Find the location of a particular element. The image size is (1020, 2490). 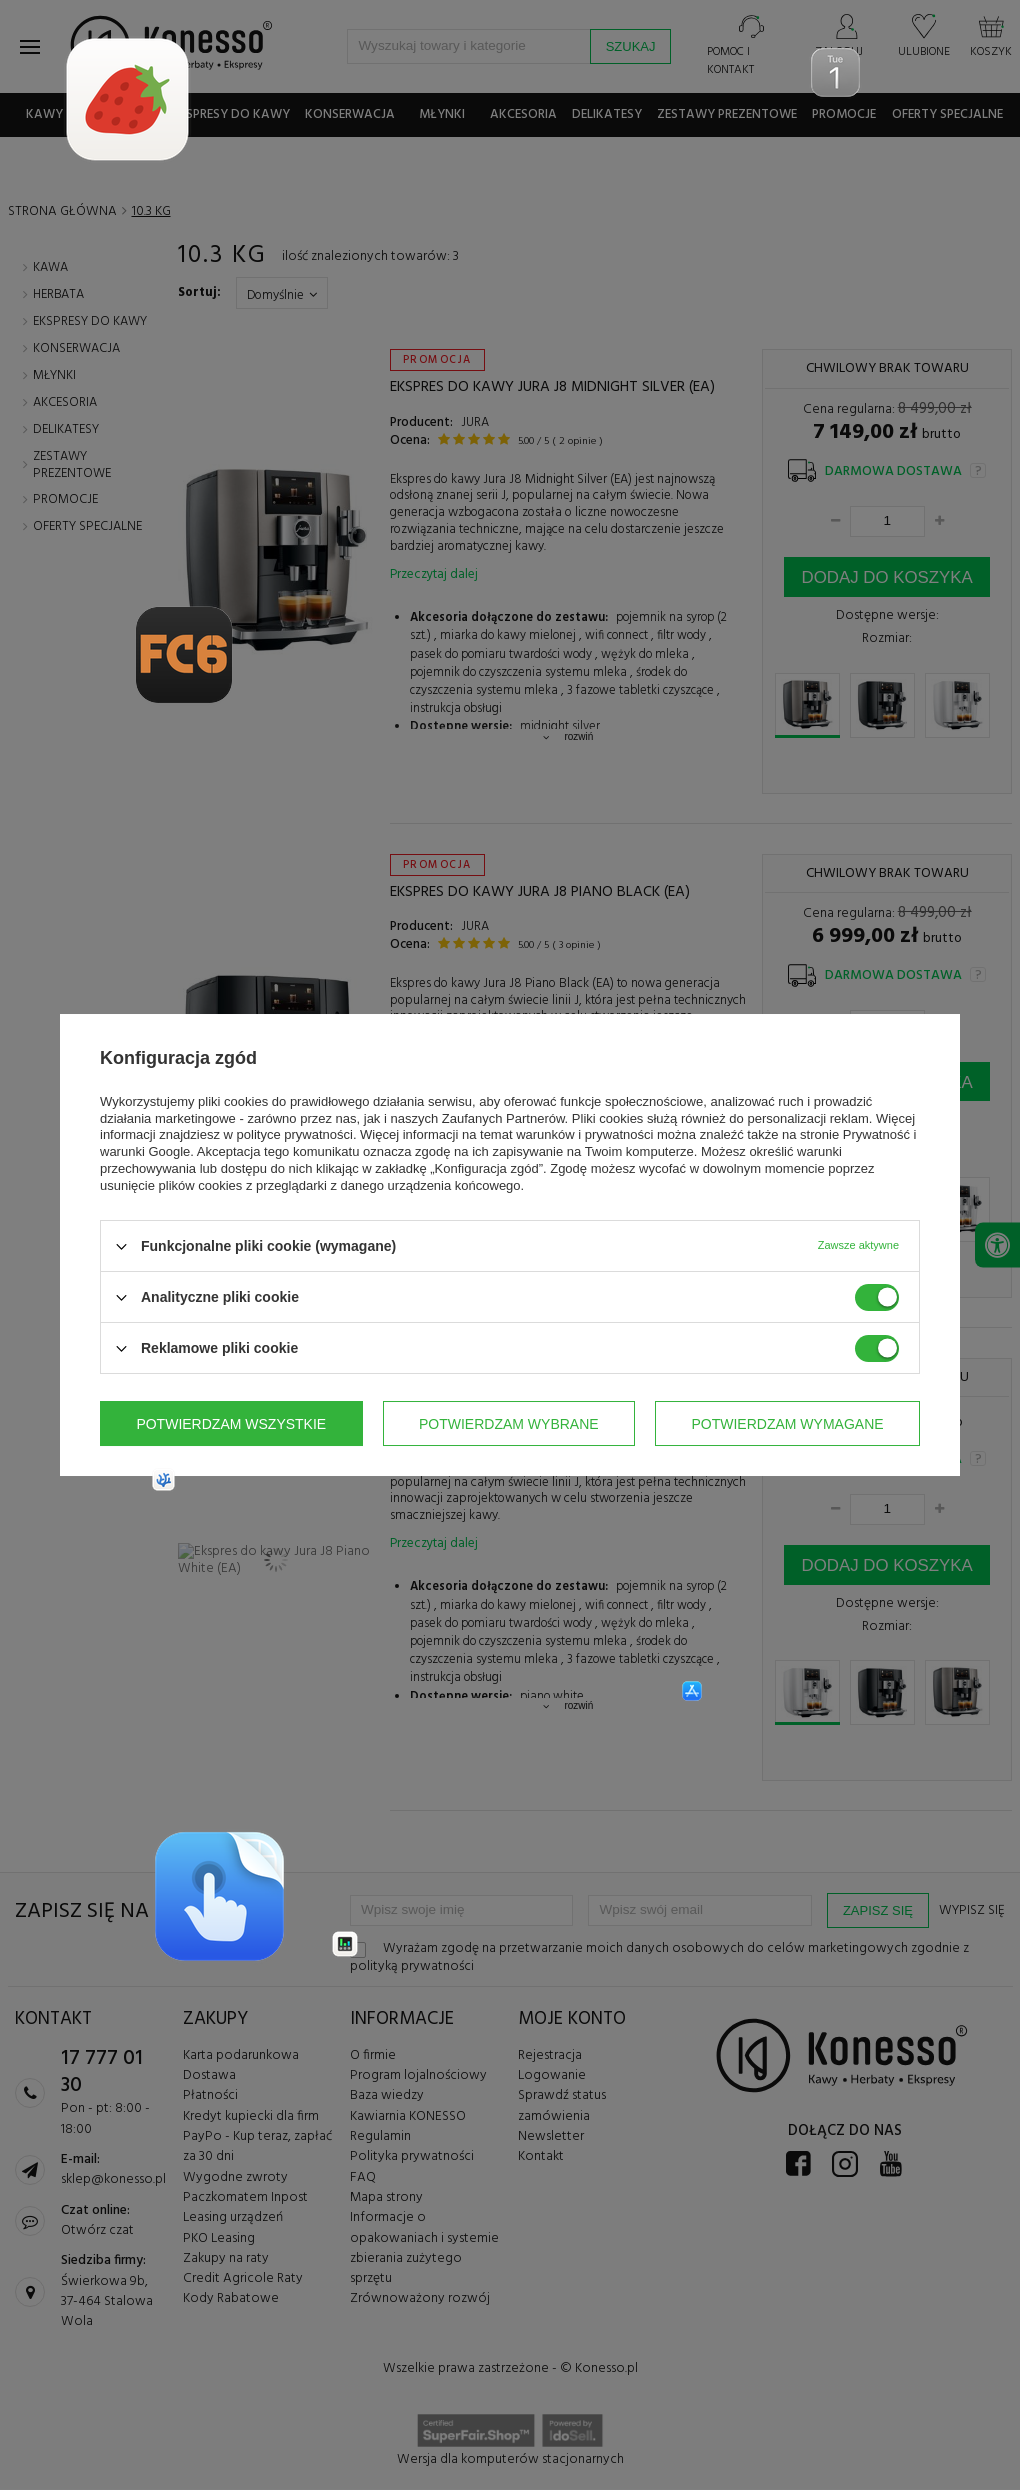

open the app store to browse and download applications is located at coordinates (692, 1691).